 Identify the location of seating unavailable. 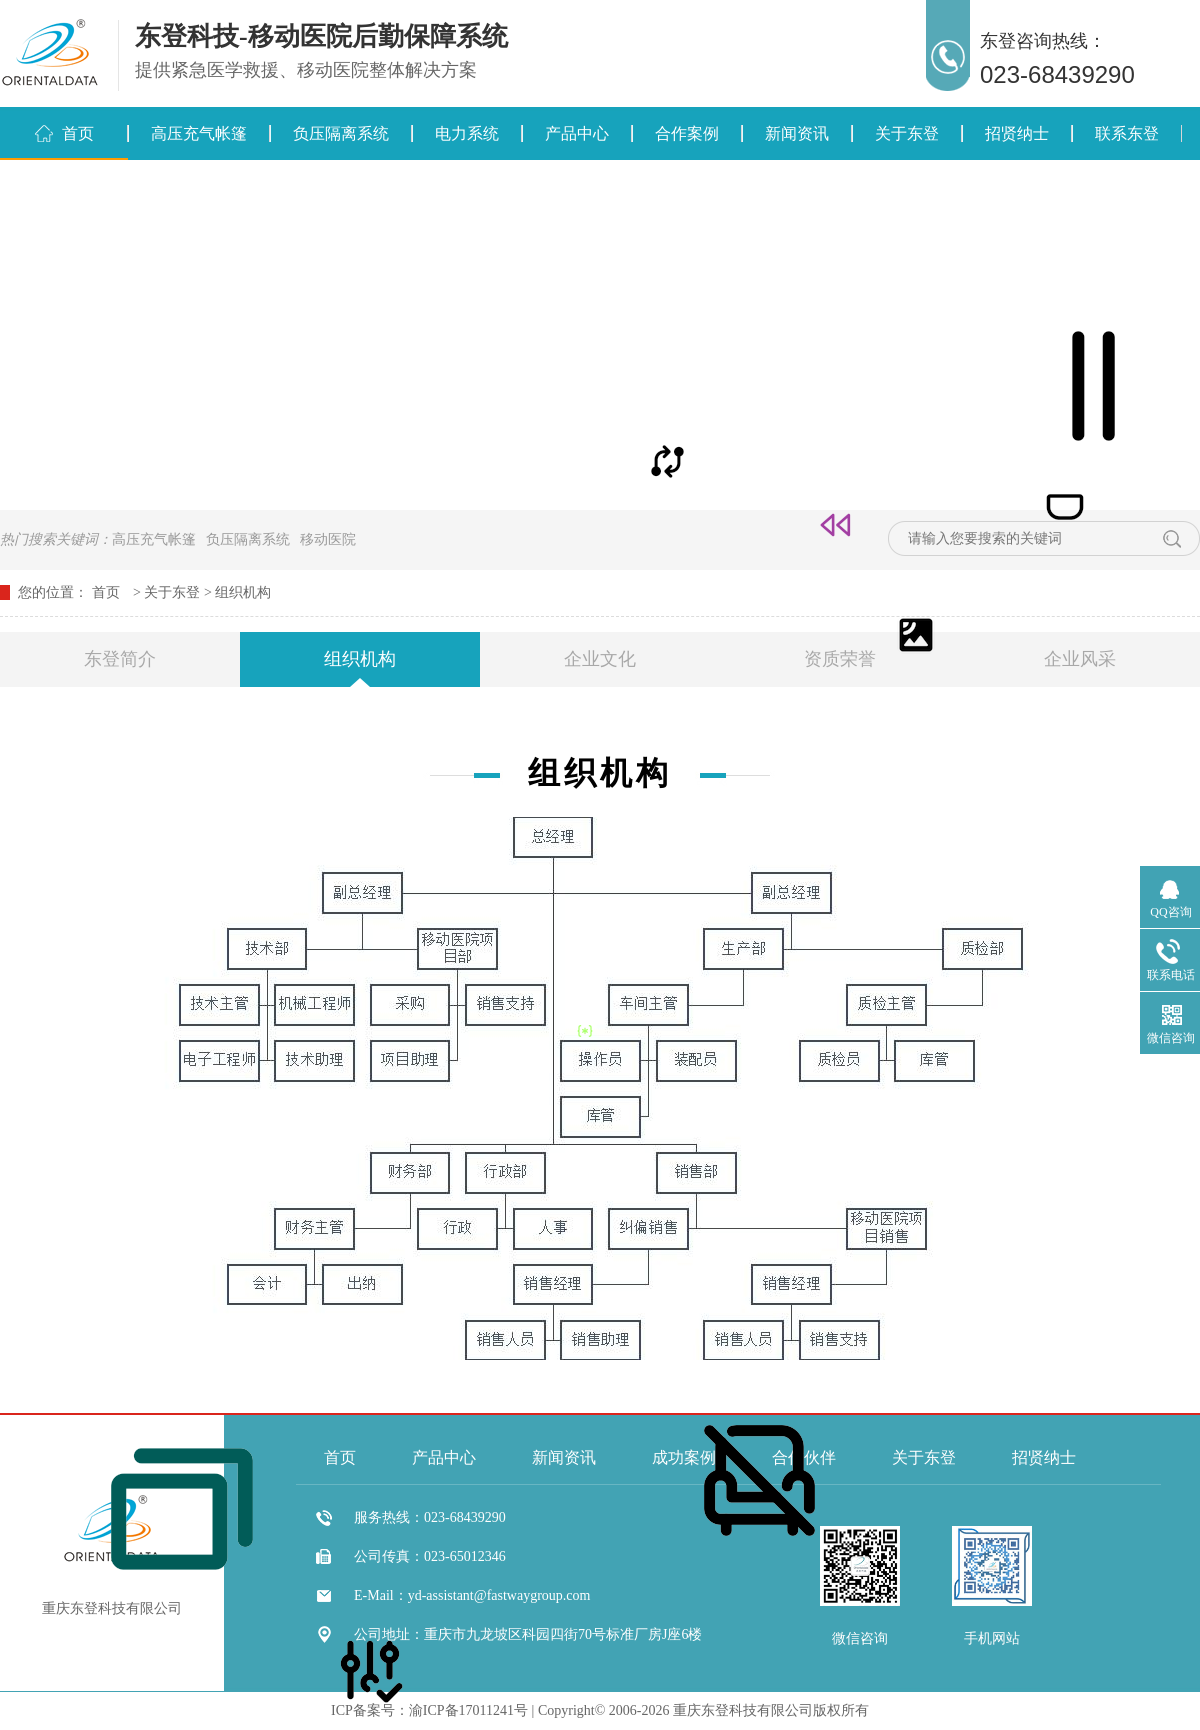
(759, 1480).